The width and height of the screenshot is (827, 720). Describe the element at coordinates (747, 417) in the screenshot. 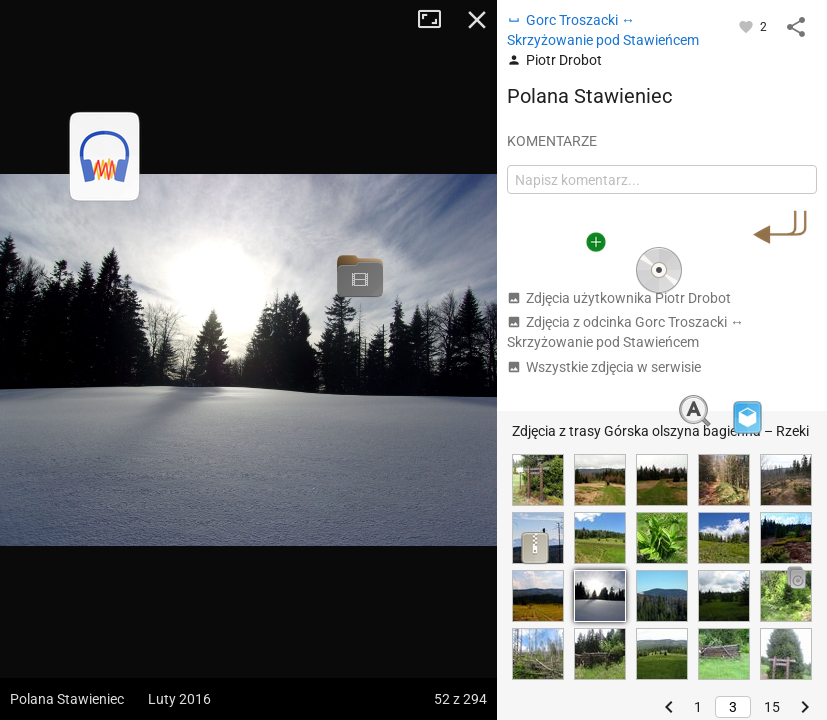

I see `flatpak application package file` at that location.